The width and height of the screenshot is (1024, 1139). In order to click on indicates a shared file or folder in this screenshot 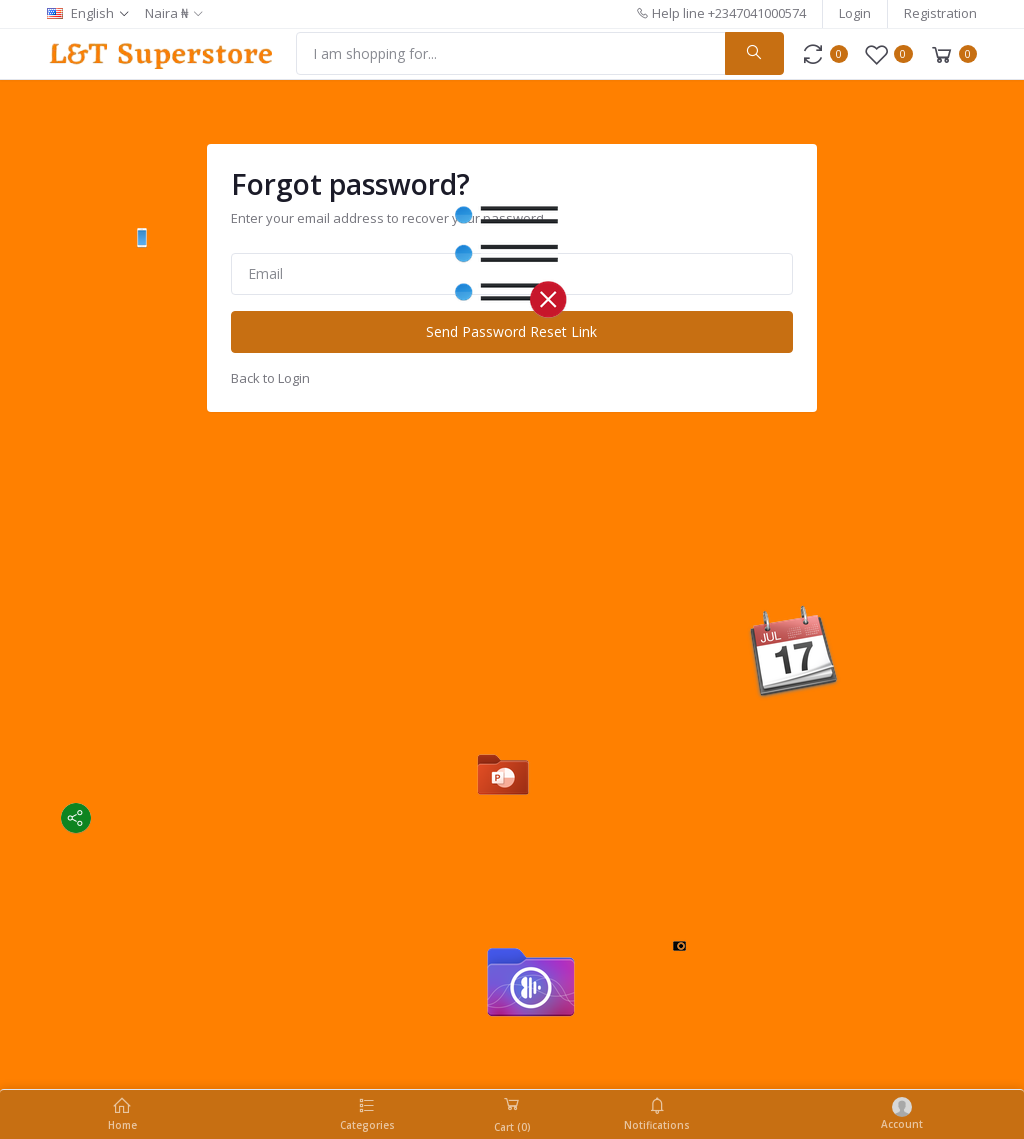, I will do `click(76, 818)`.